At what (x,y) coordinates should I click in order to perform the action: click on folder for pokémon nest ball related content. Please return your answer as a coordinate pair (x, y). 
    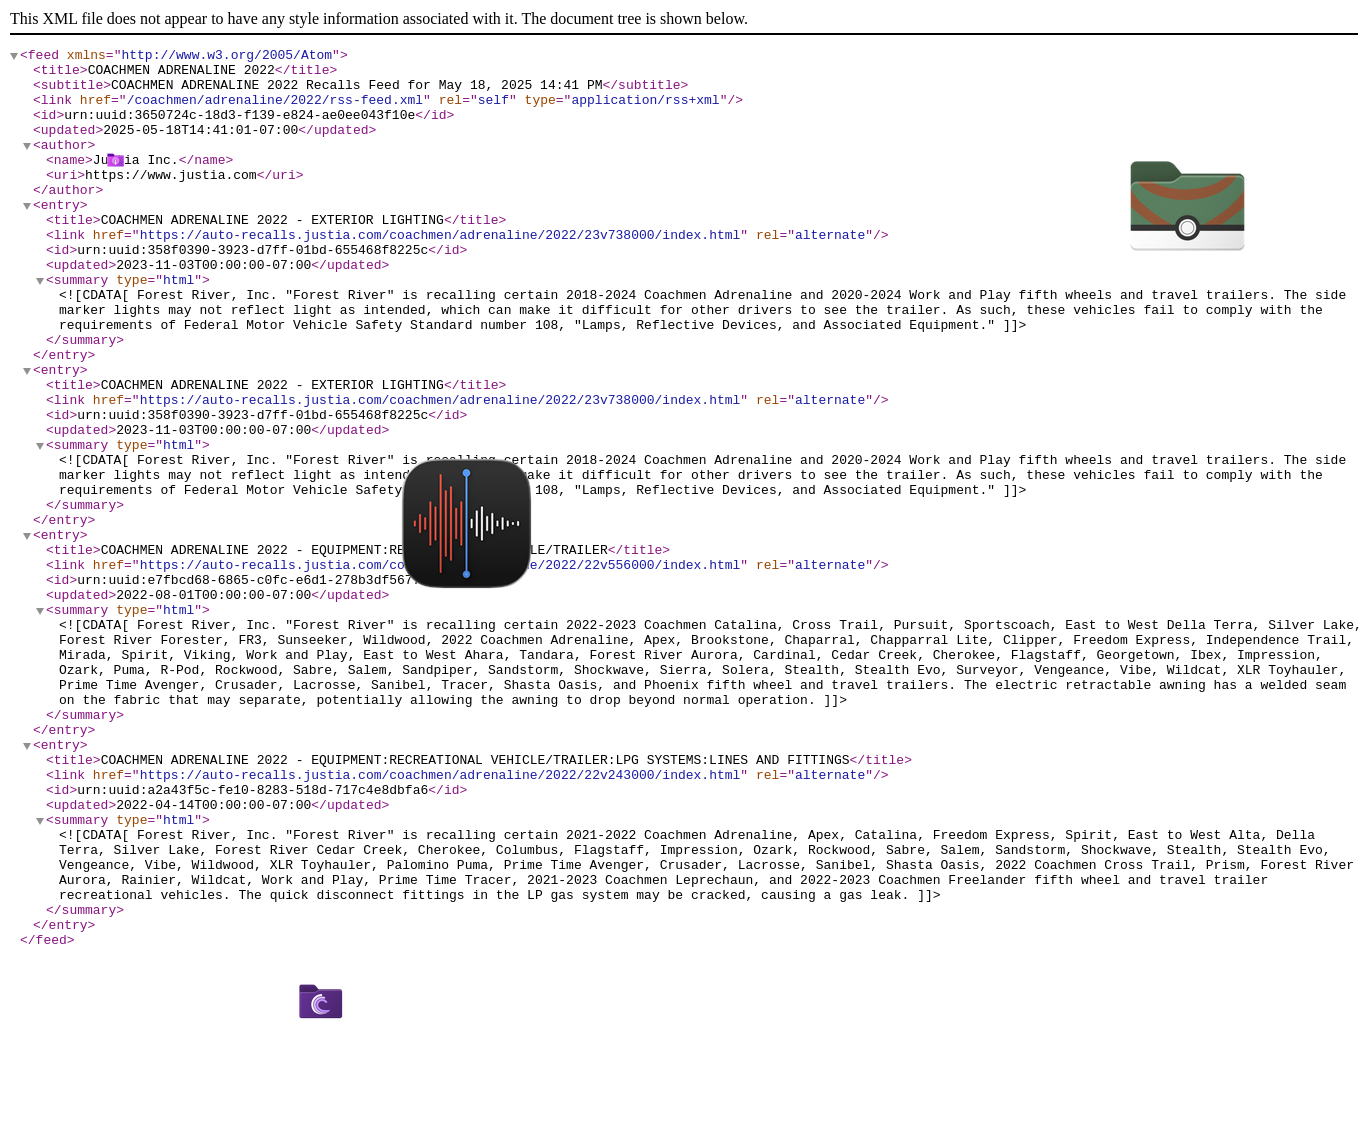
    Looking at the image, I should click on (1187, 209).